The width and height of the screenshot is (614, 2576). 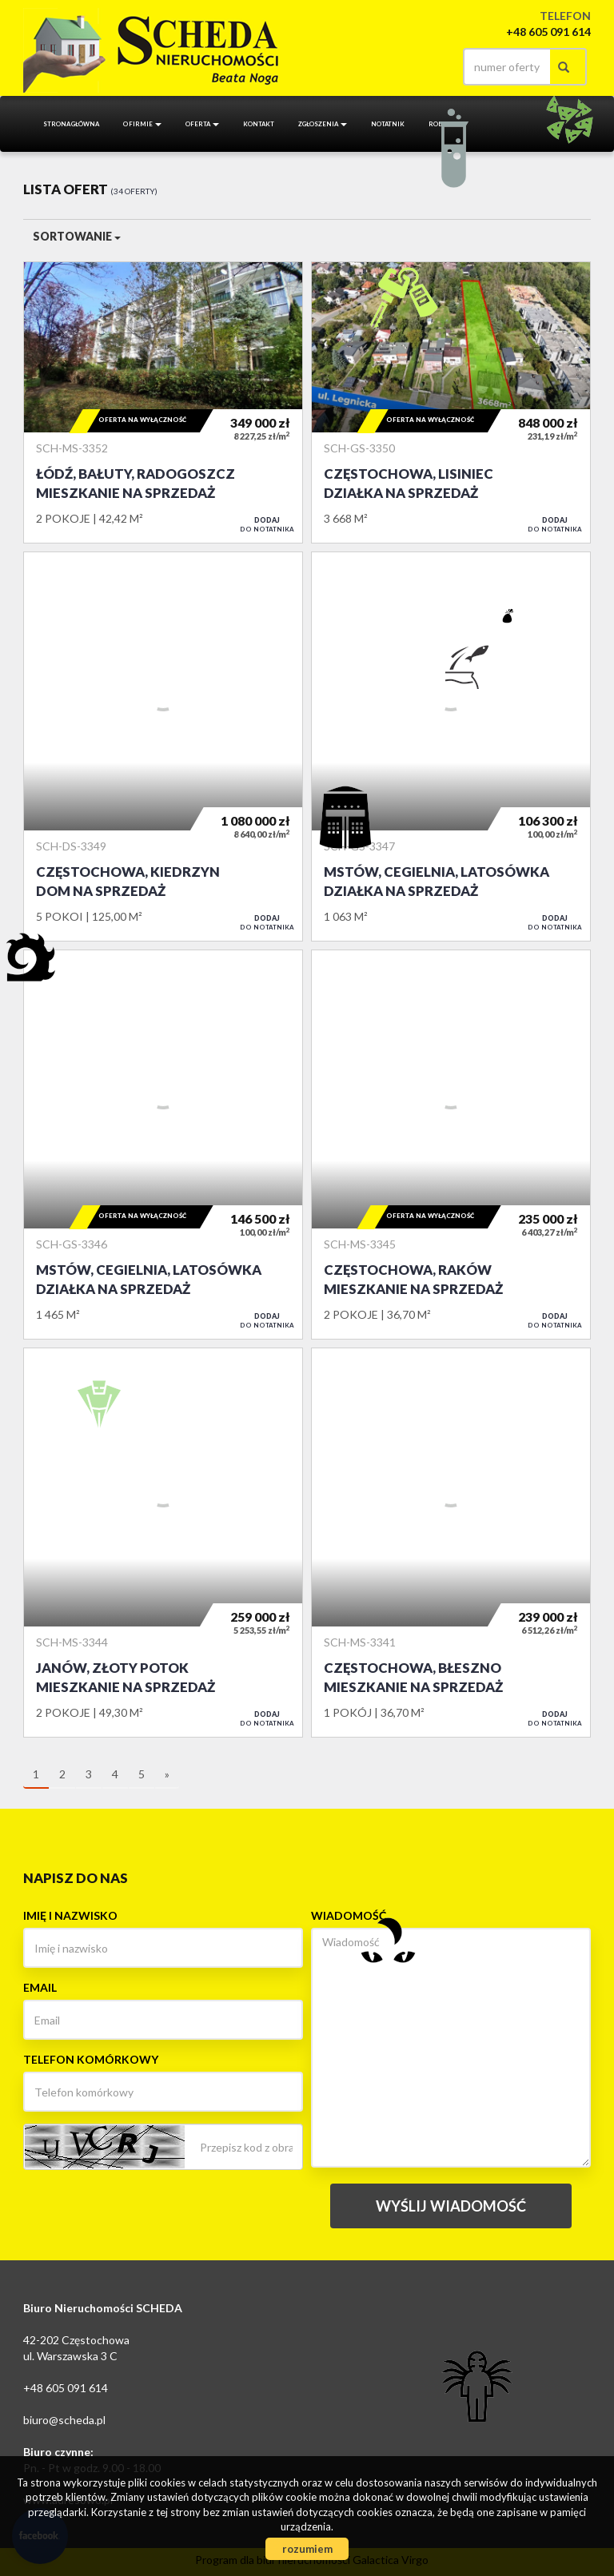 I want to click on select knight or heavy armor class, so click(x=345, y=818).